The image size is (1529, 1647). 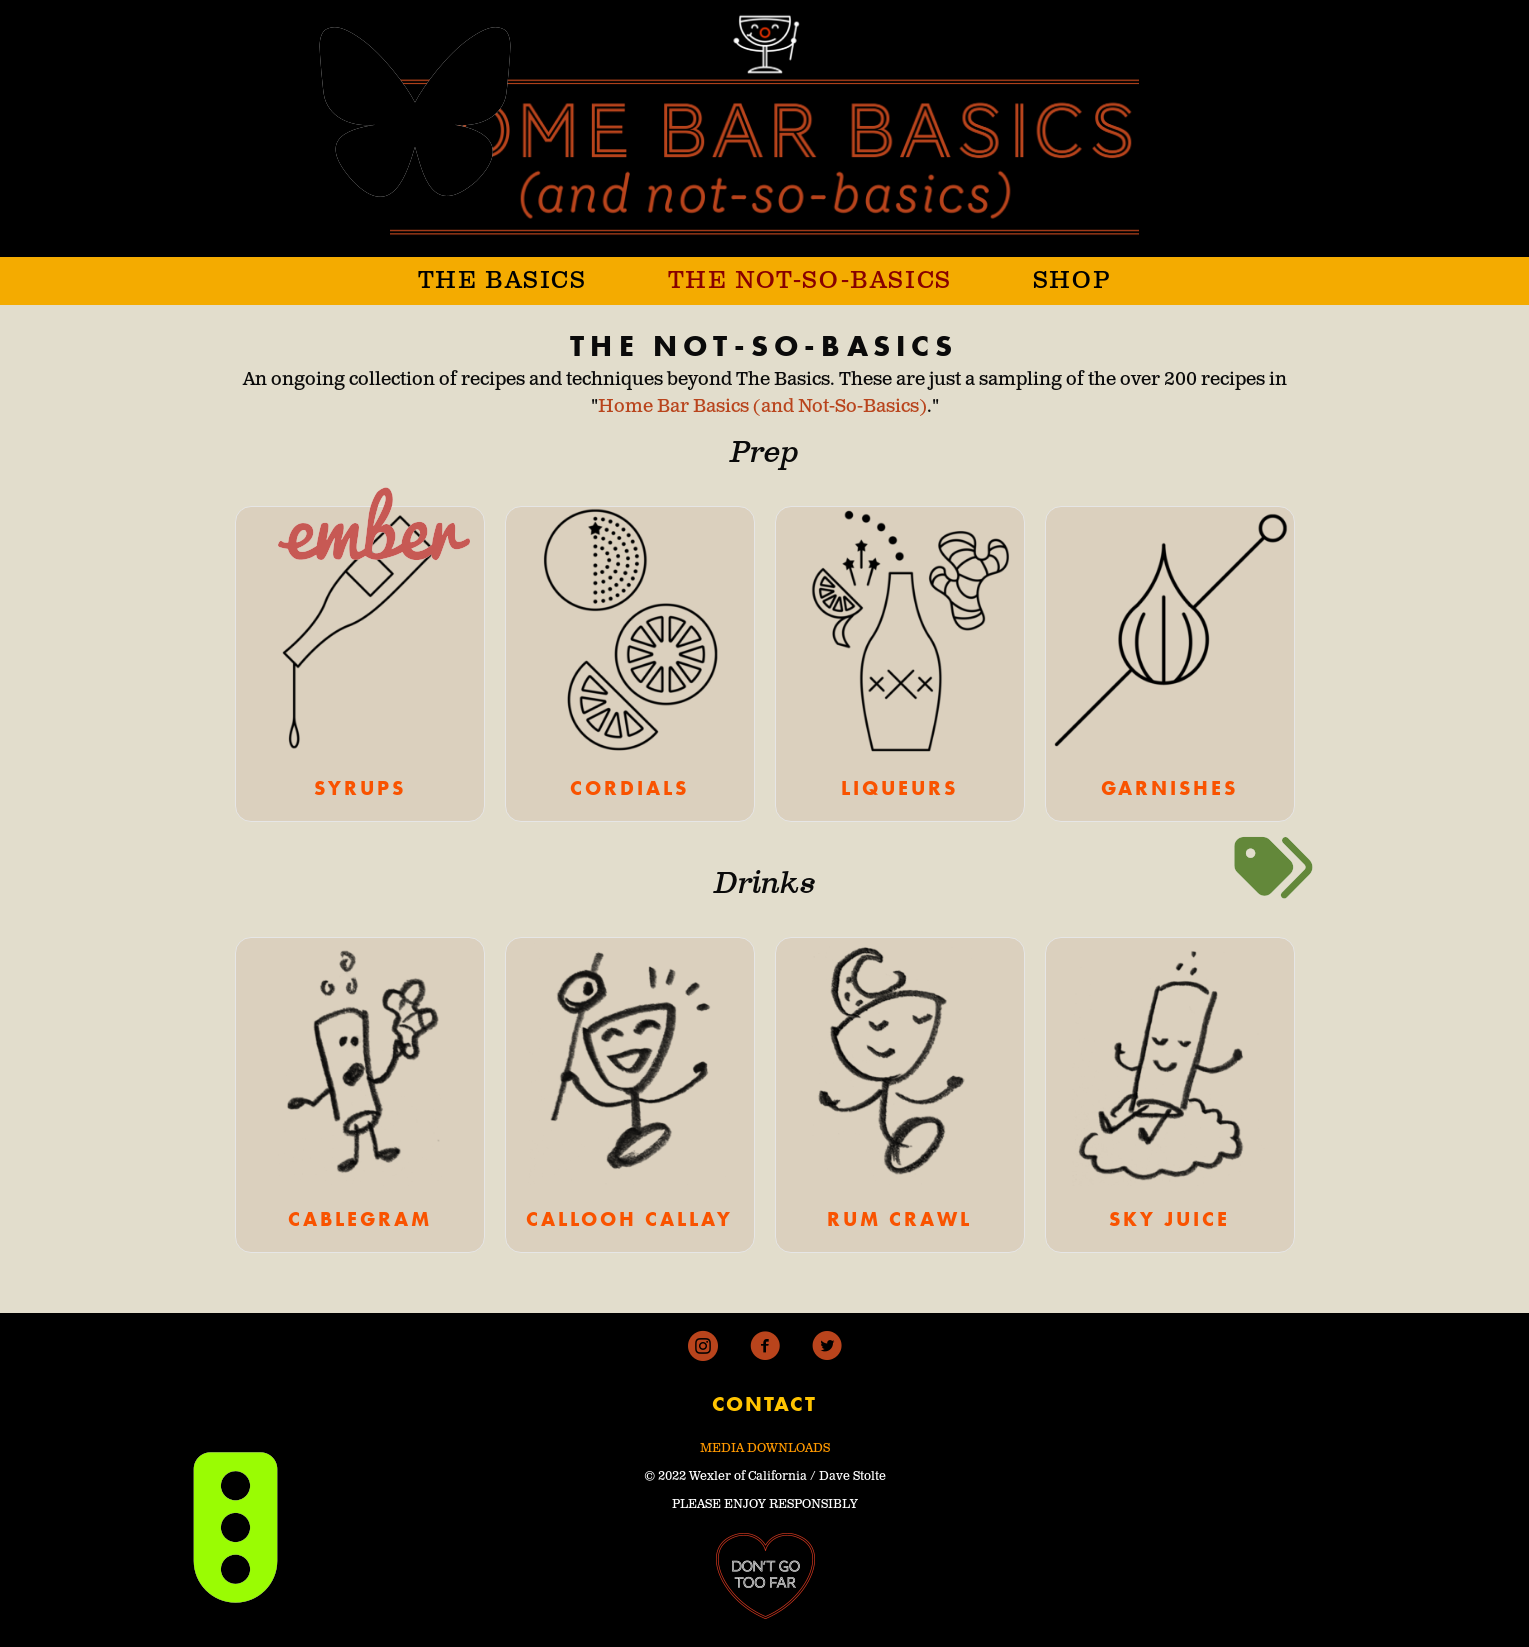 I want to click on ember.js framework logo, so click(x=374, y=541).